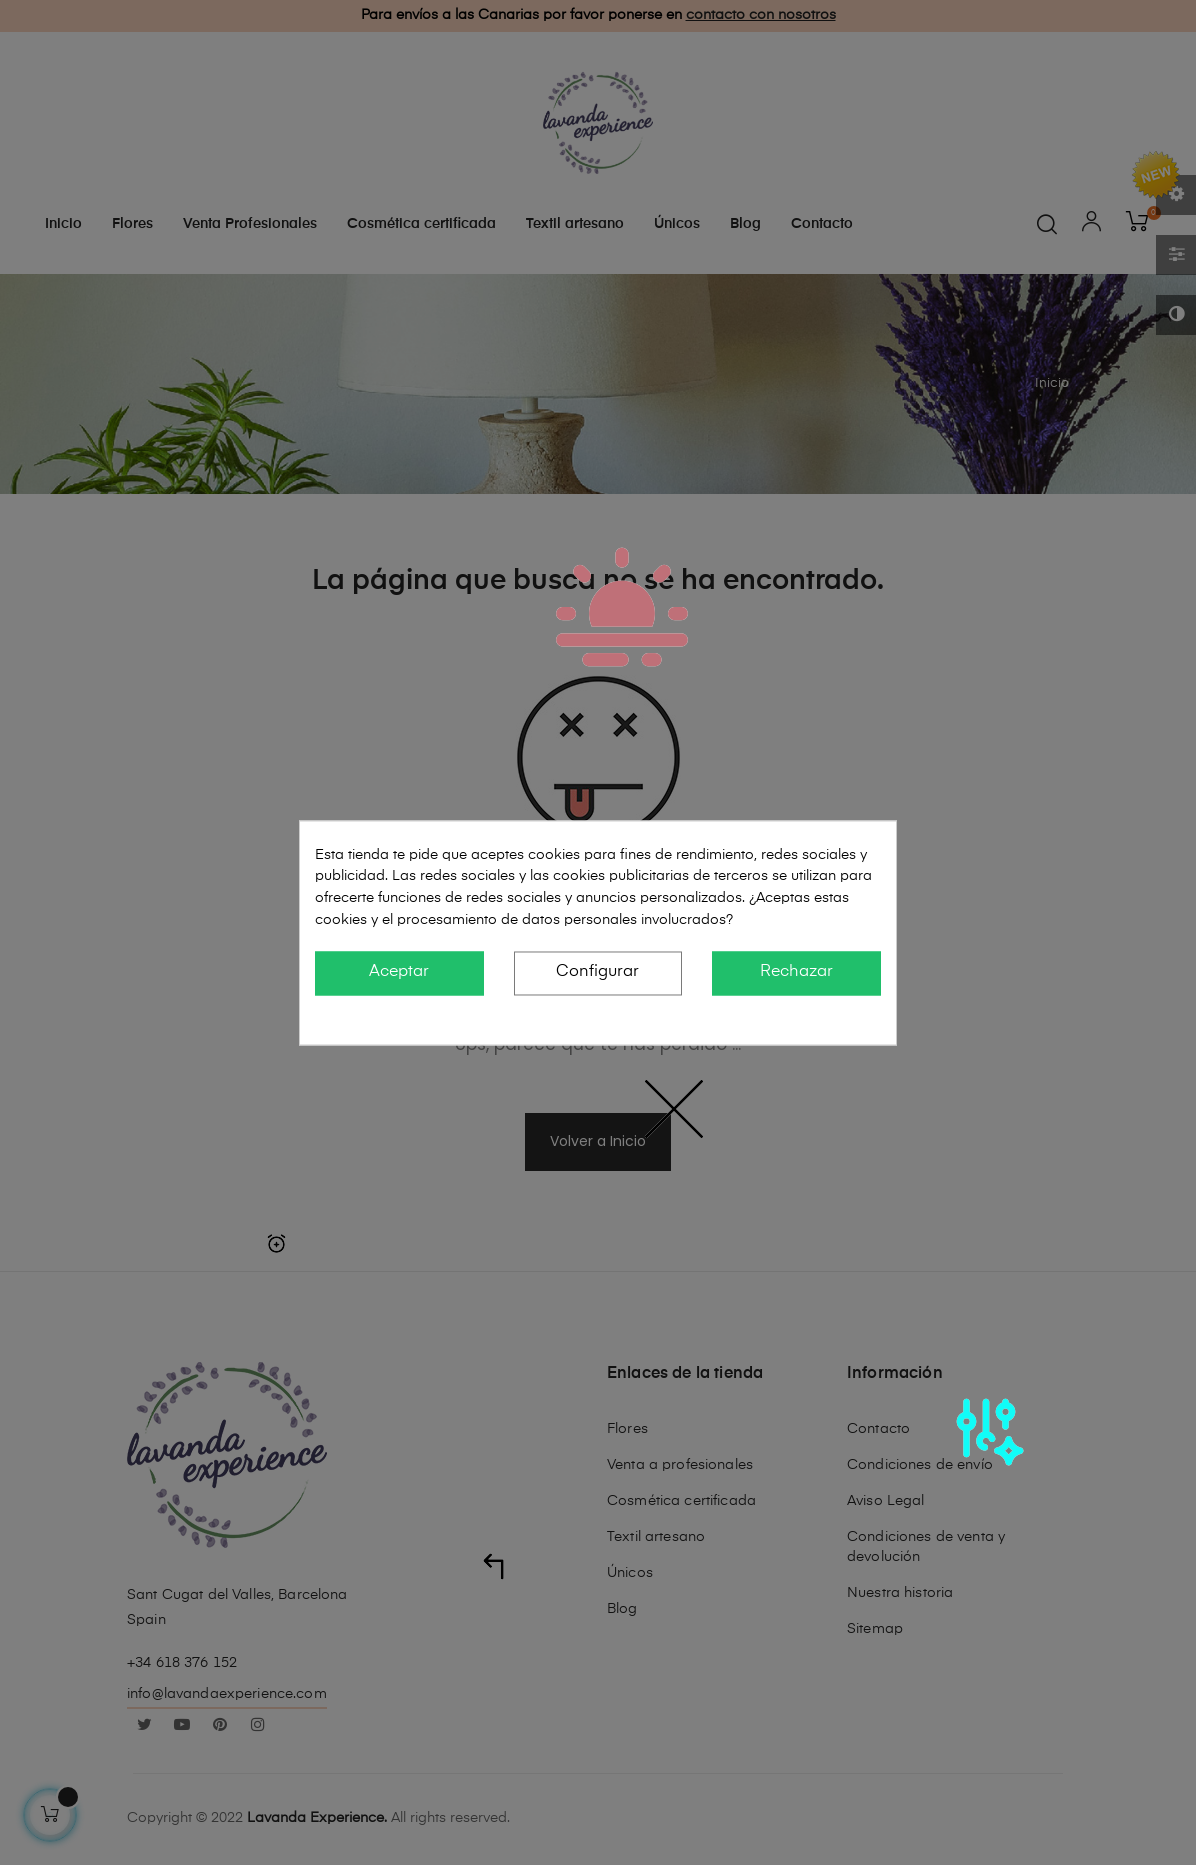 This screenshot has width=1196, height=1865. Describe the element at coordinates (986, 1428) in the screenshot. I see `access AI-powered or smart settings adjustments` at that location.